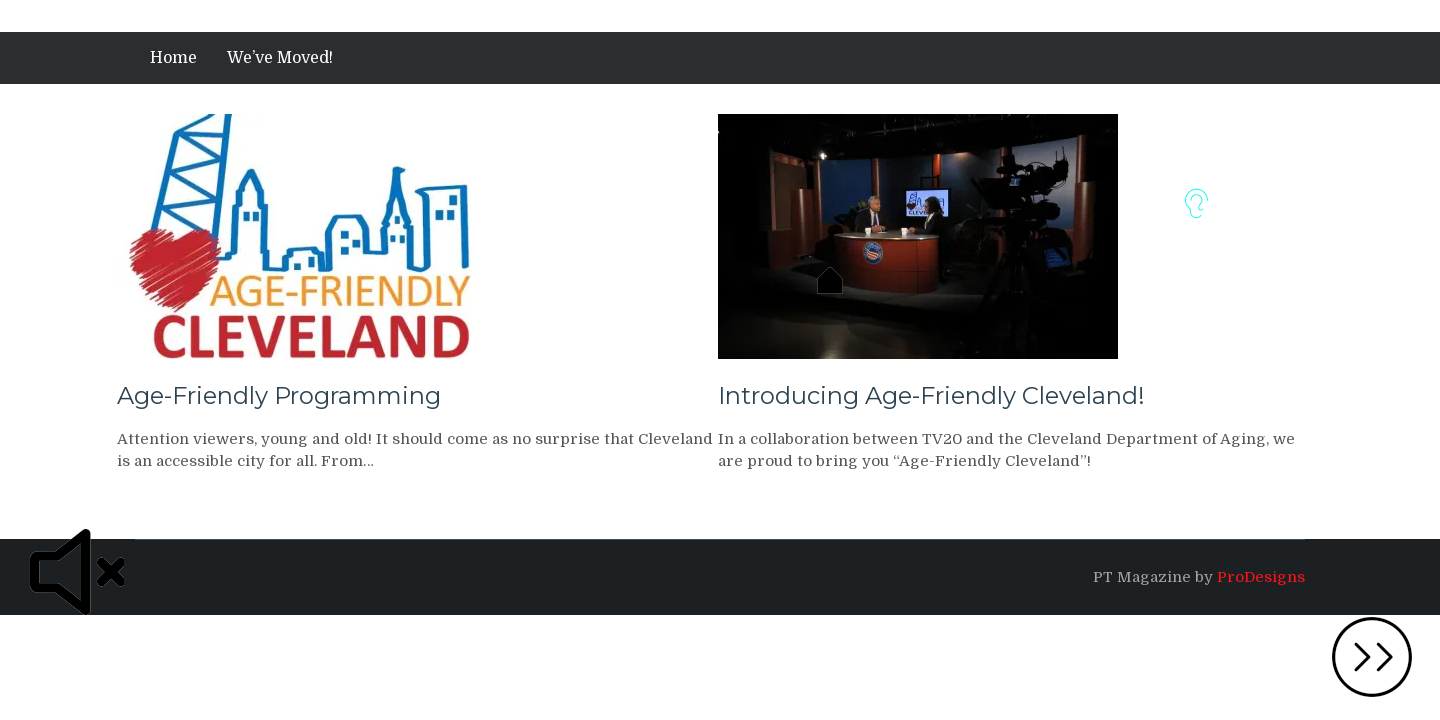  I want to click on access audio or sound settings, so click(1196, 203).